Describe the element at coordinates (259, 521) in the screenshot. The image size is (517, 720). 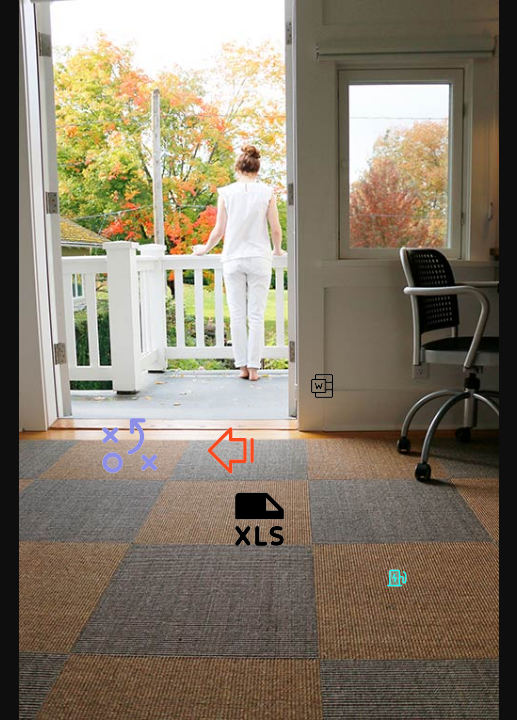
I see `open an Excel spreadsheet file` at that location.